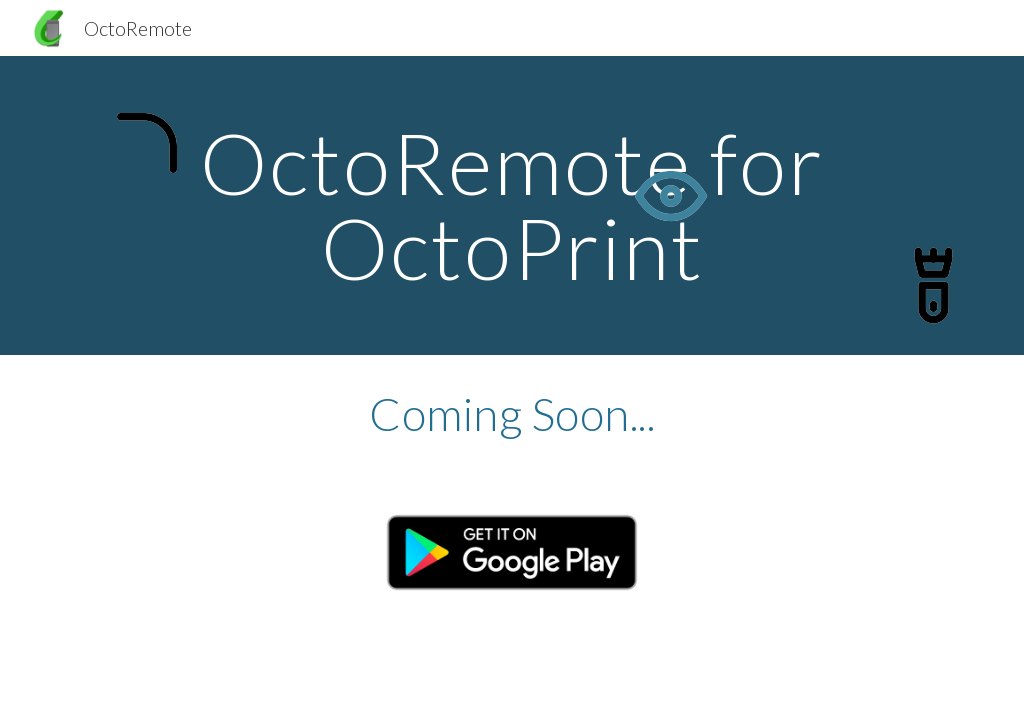 Image resolution: width=1024 pixels, height=720 pixels. I want to click on view or preview content, so click(671, 196).